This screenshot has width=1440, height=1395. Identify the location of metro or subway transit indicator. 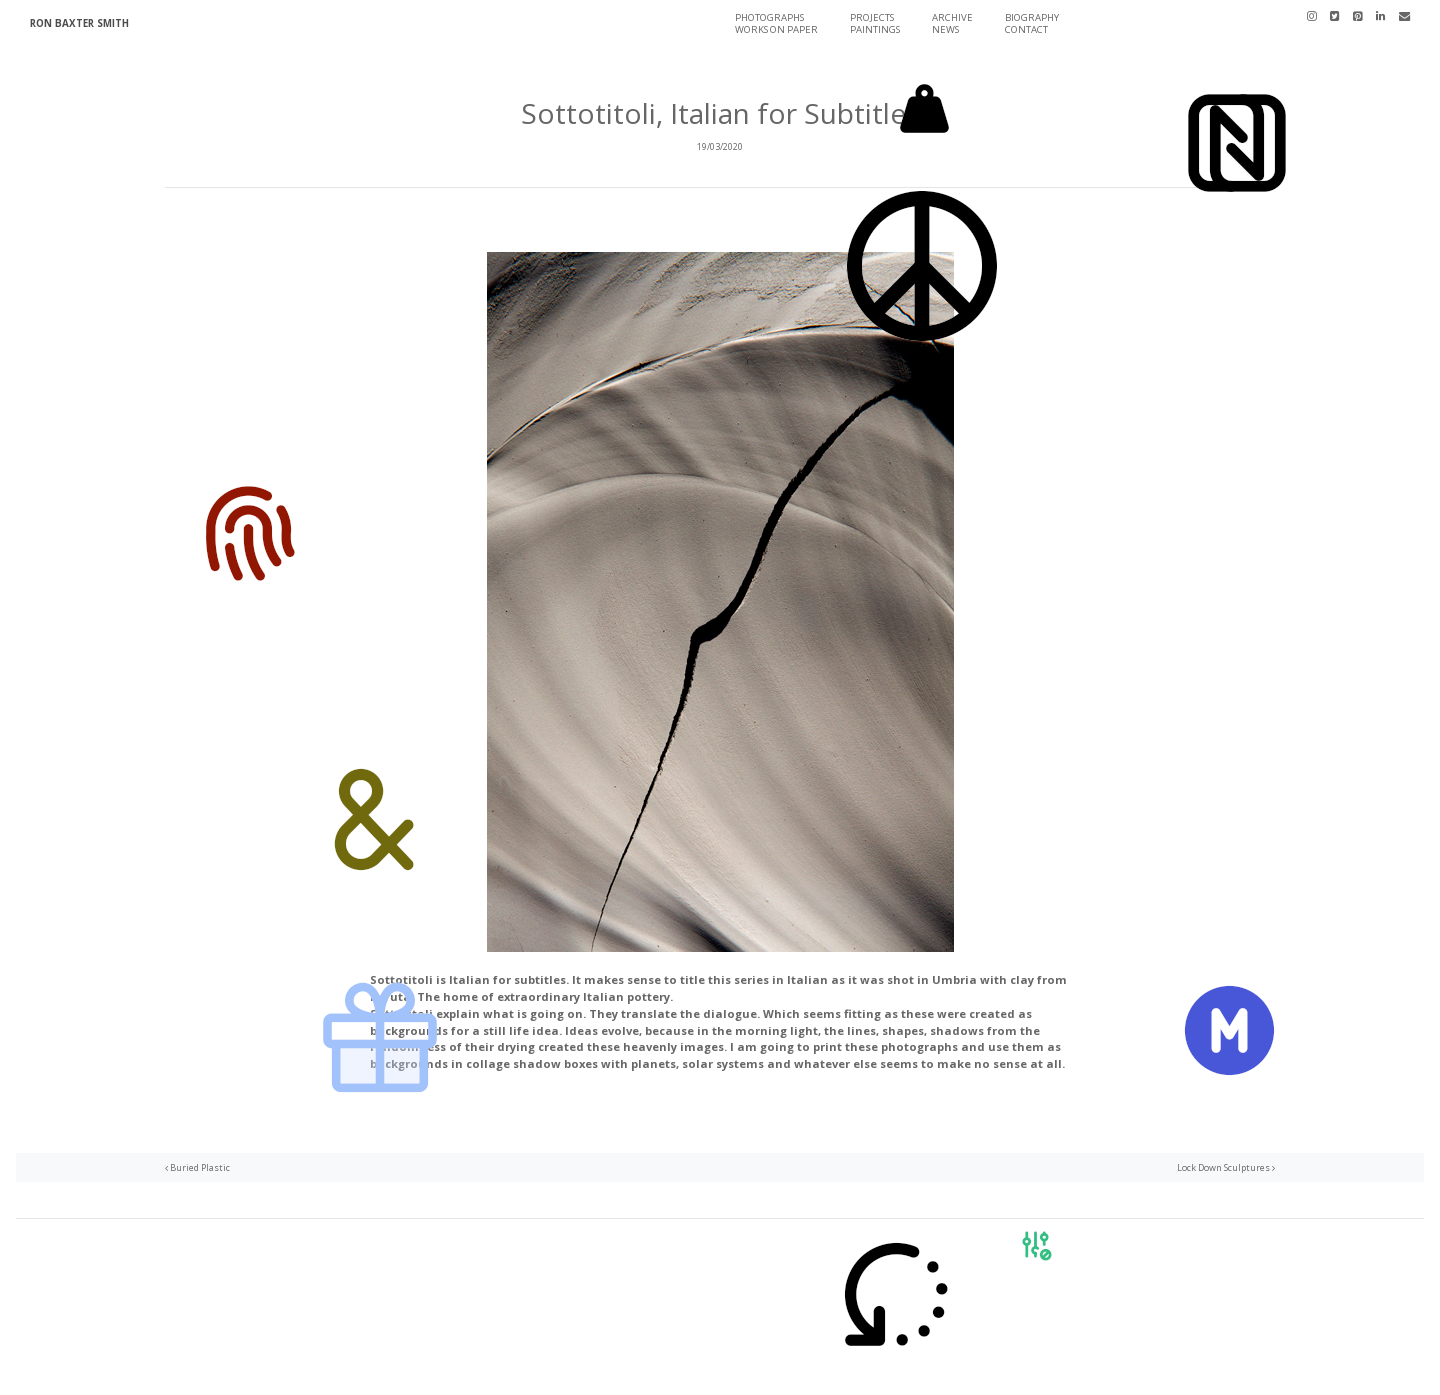
(1229, 1030).